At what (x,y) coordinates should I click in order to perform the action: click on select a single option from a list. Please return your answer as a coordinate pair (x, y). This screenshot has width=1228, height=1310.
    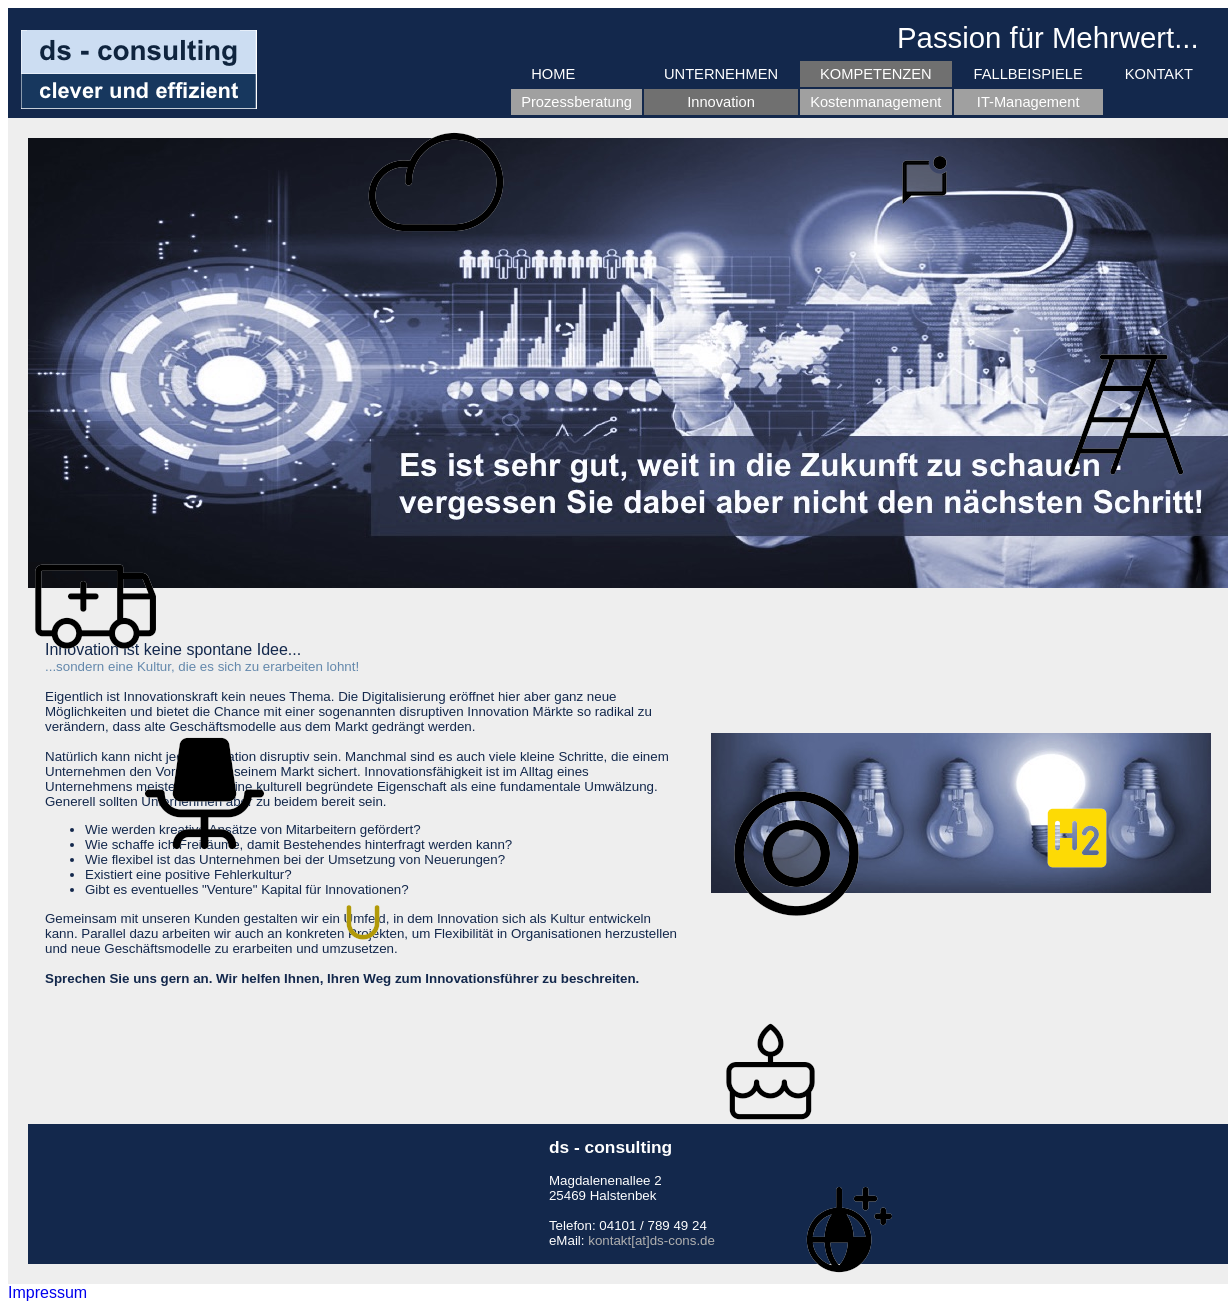
    Looking at the image, I should click on (796, 853).